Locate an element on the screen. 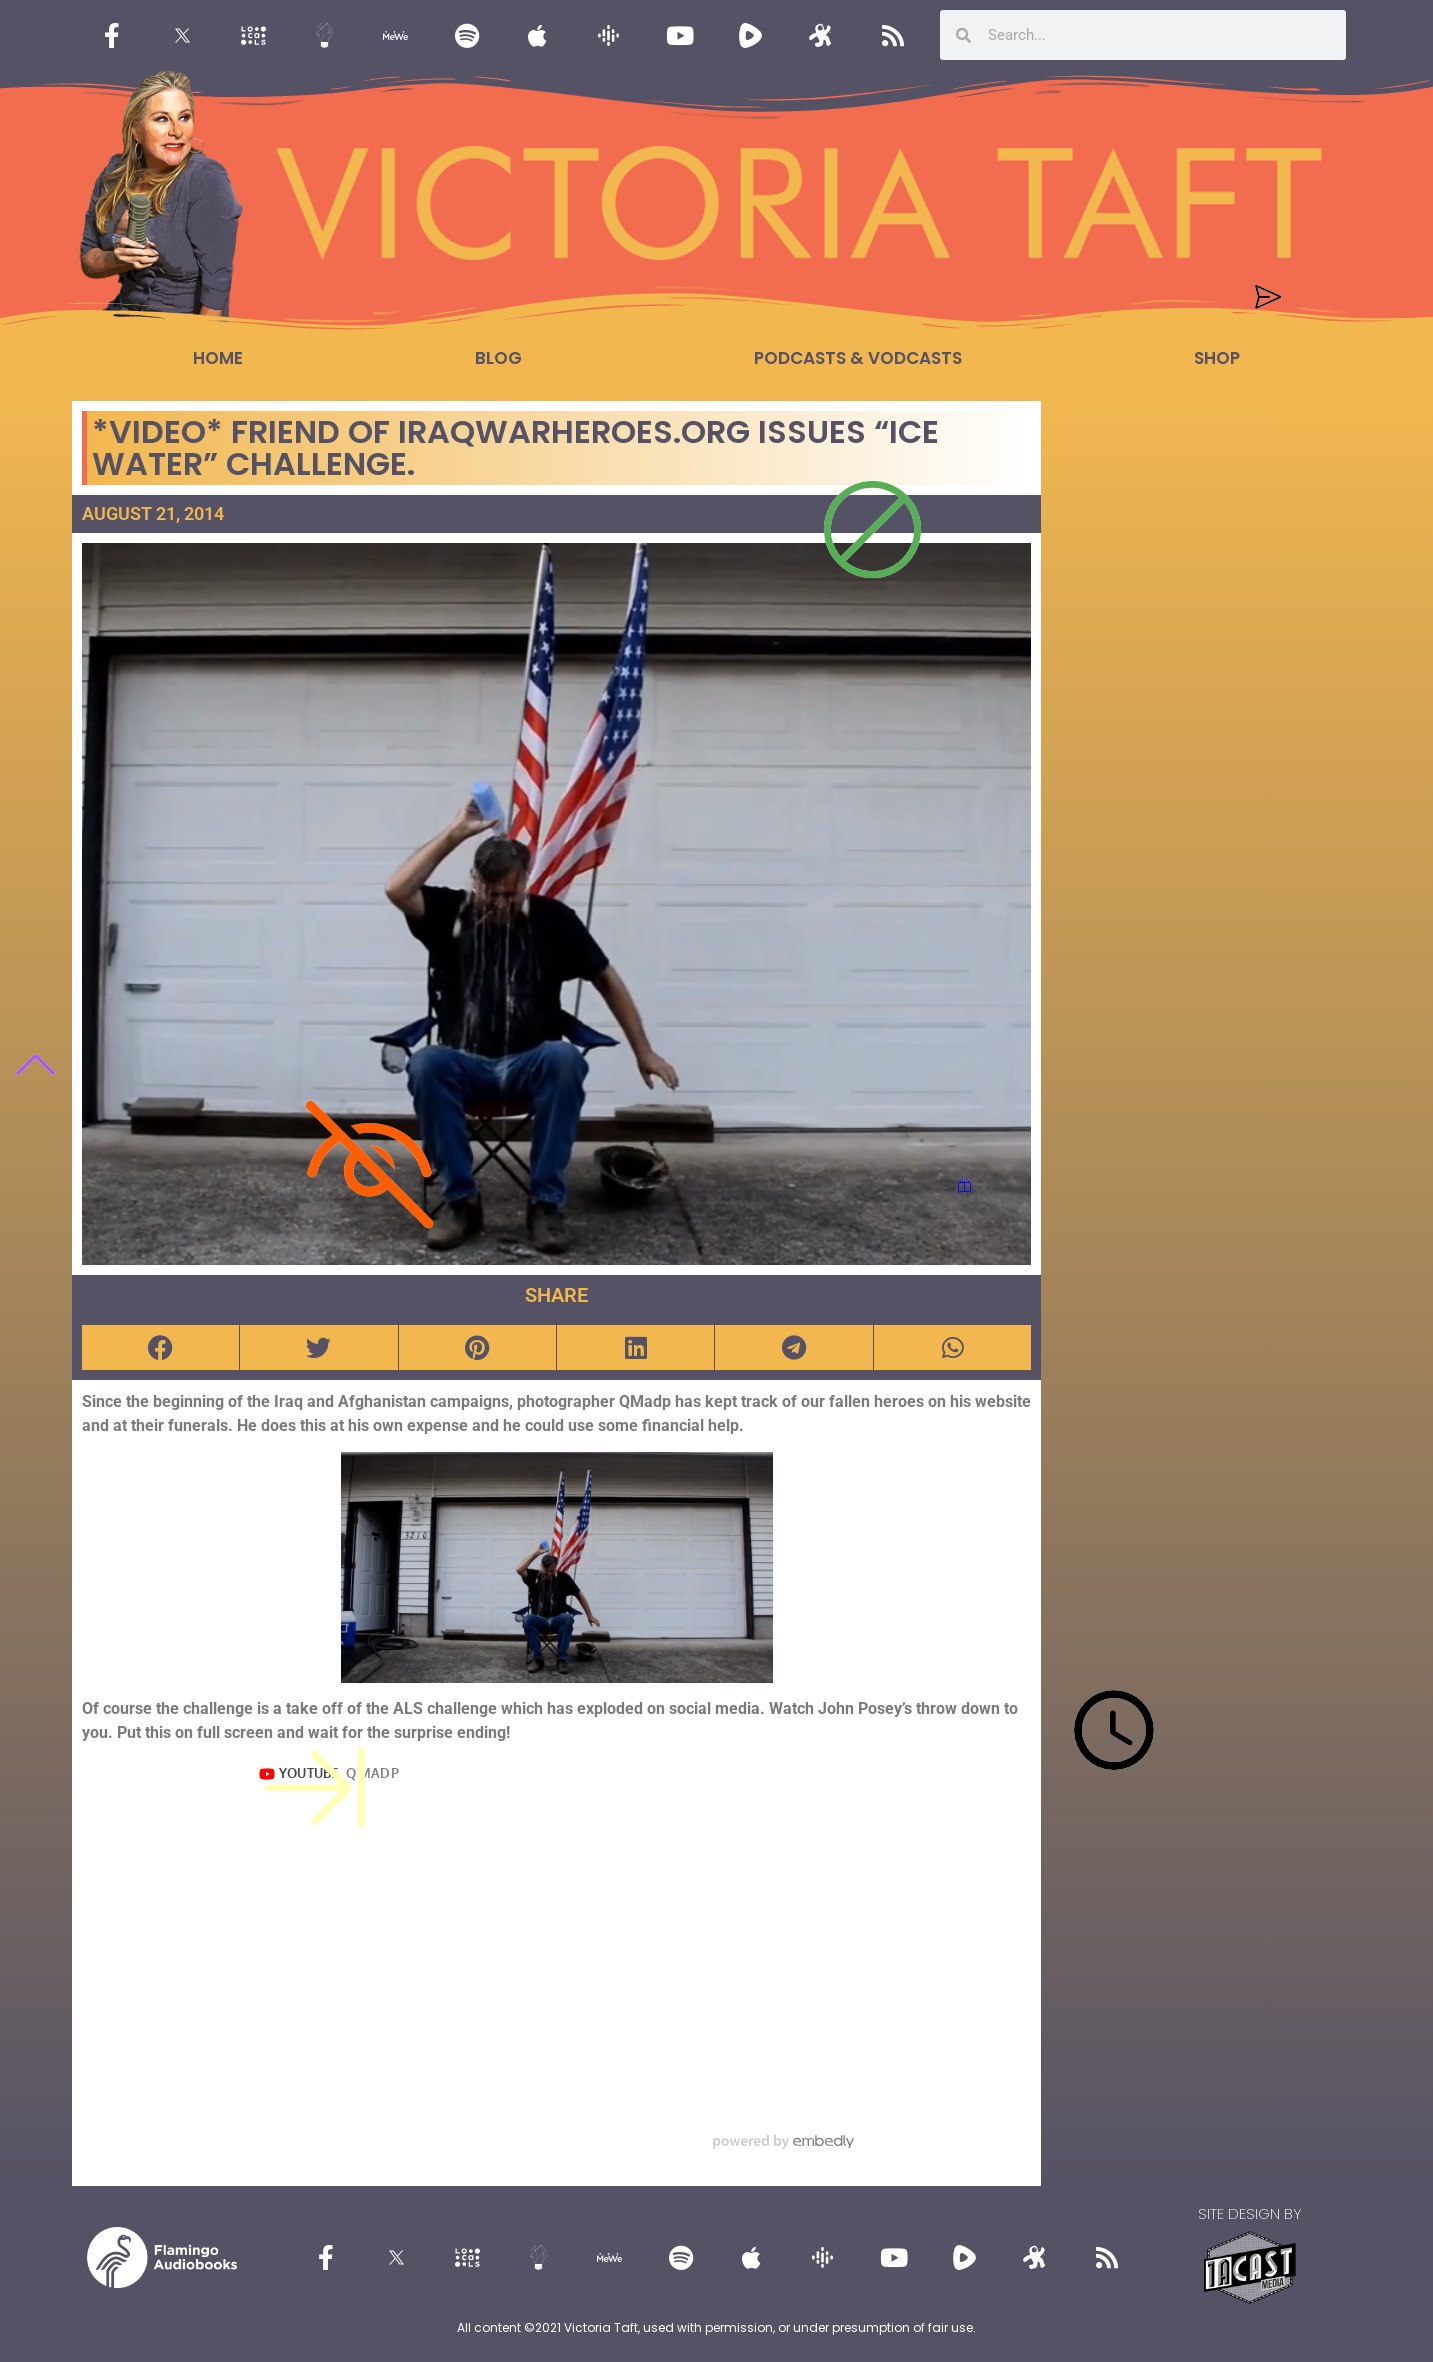  send a message or email is located at coordinates (1268, 297).